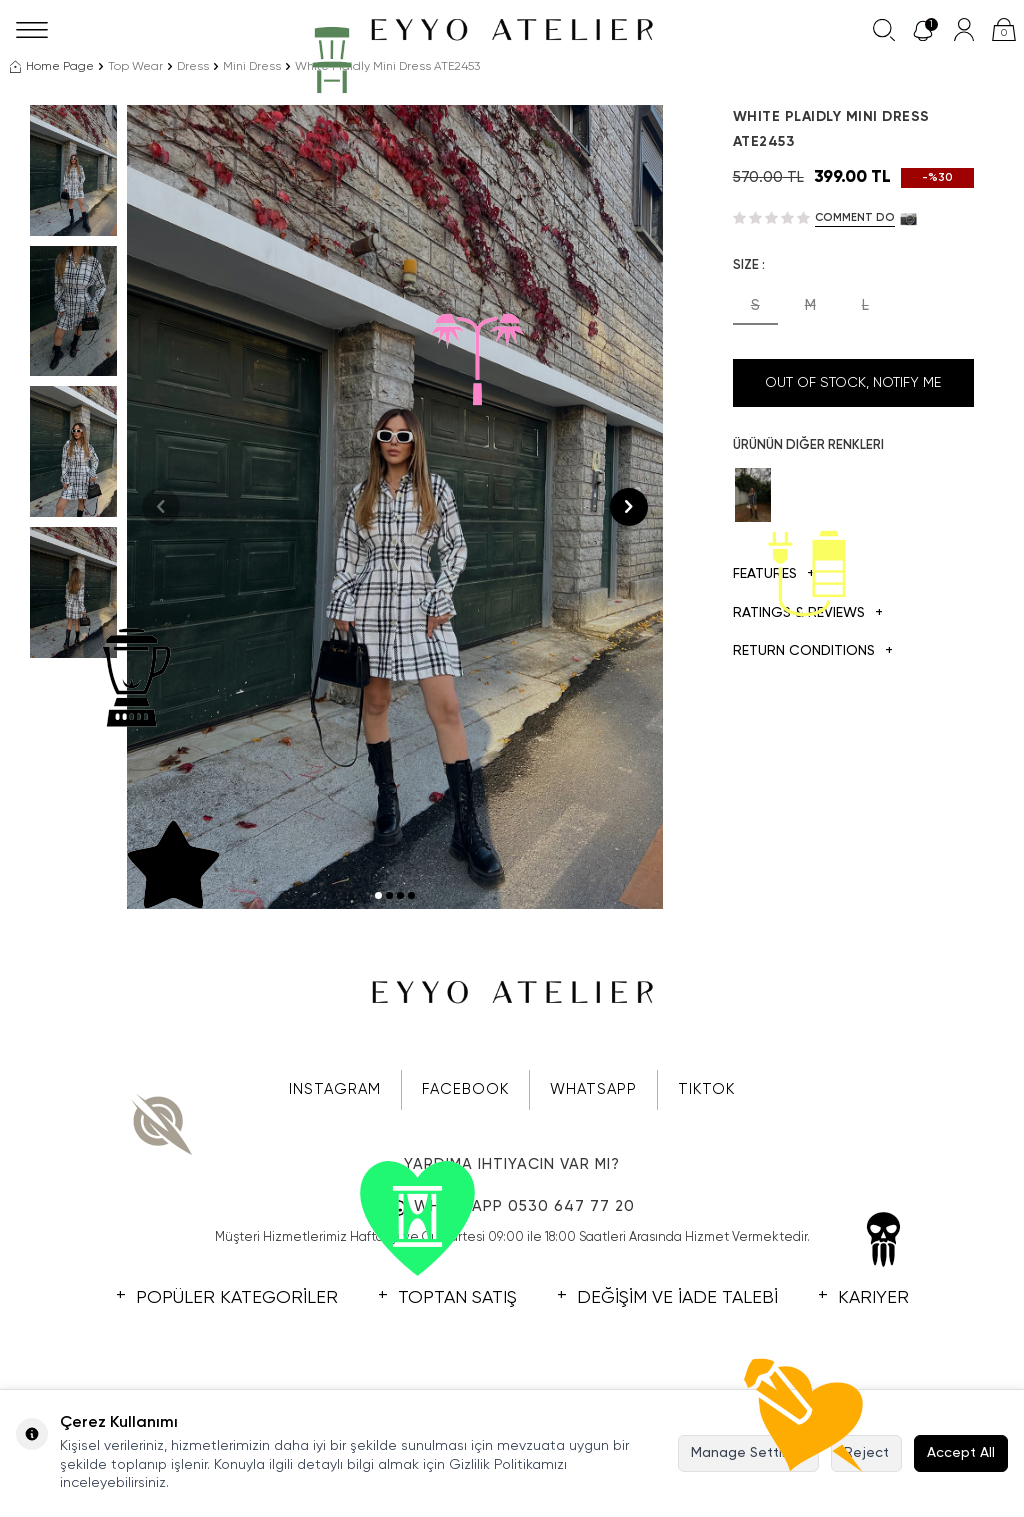  I want to click on indicates a lasting relationship or permanent bond in a game, so click(417, 1218).